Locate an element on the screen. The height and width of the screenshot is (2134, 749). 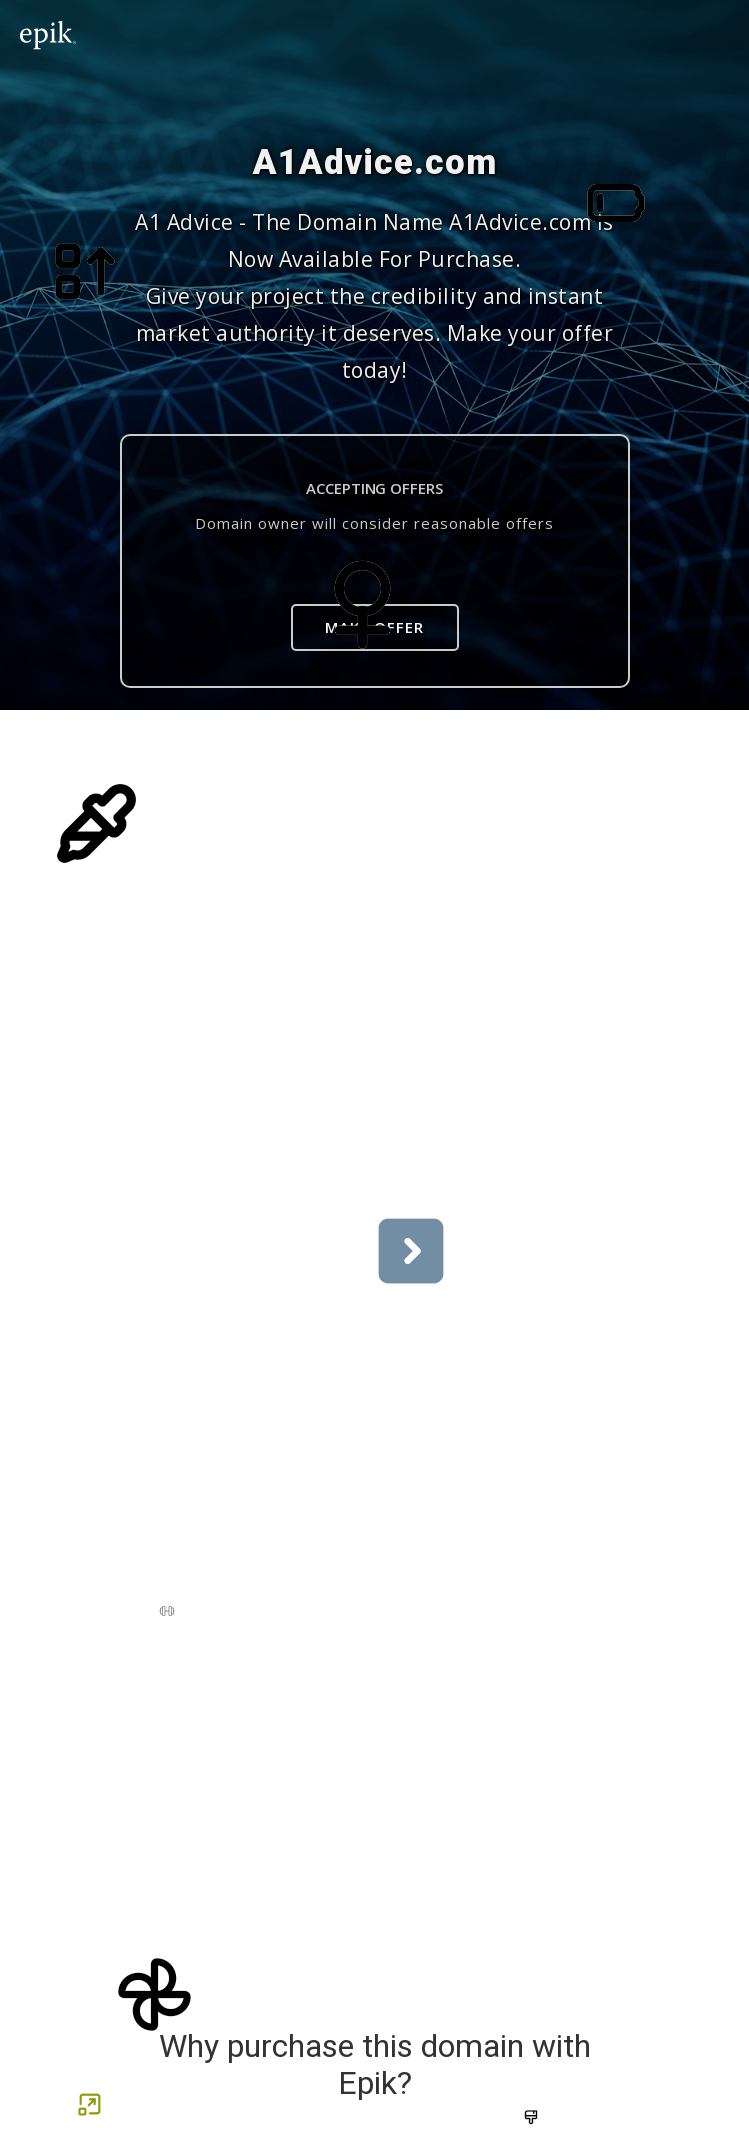
navigate to the next item or screen is located at coordinates (411, 1251).